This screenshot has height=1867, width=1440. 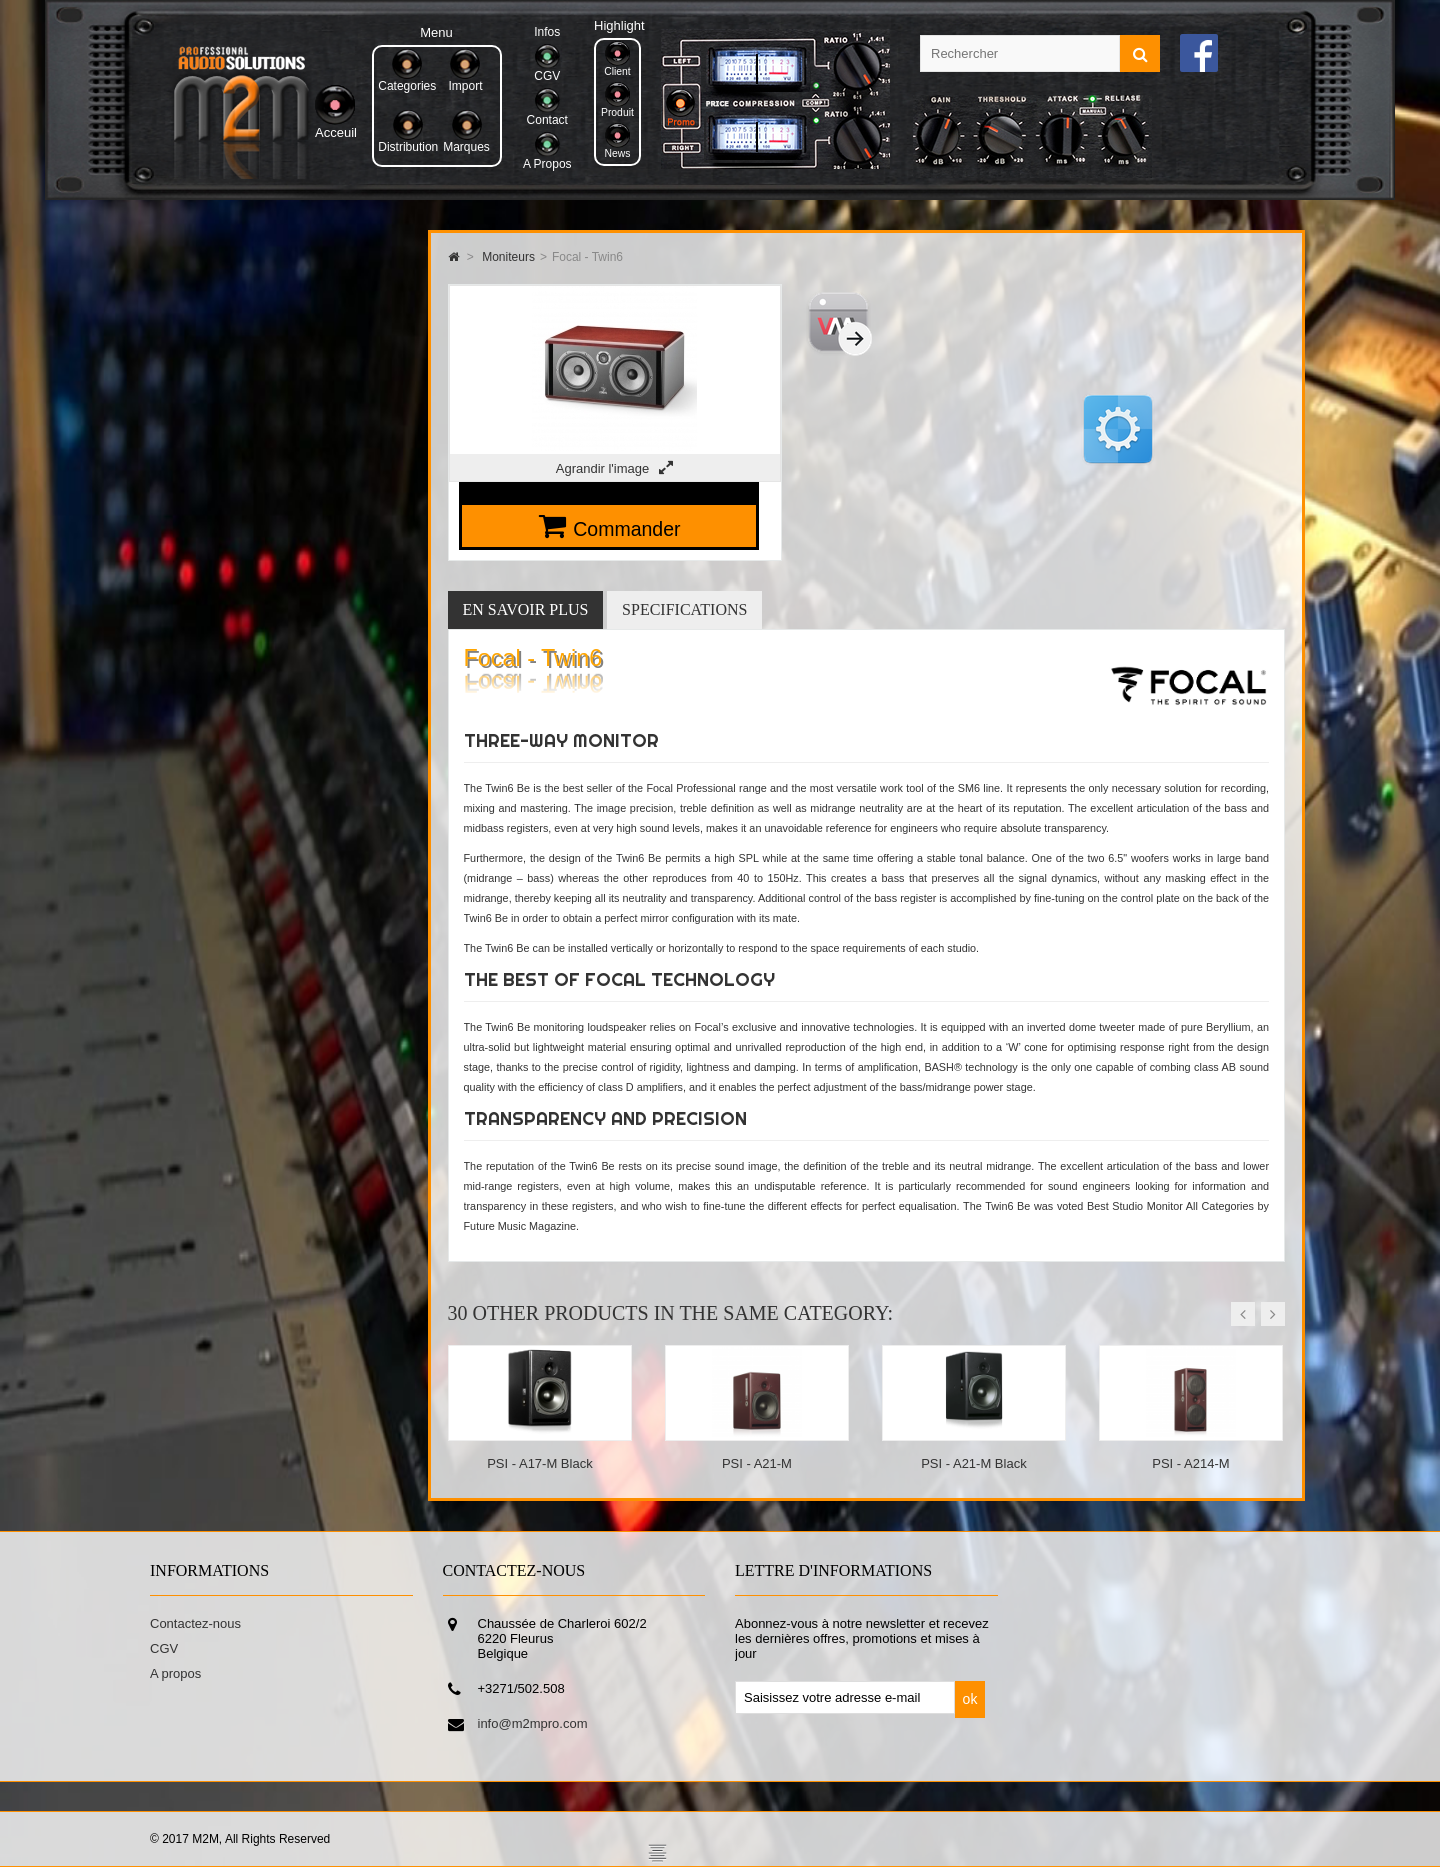 What do you see at coordinates (839, 323) in the screenshot?
I see `configure virtual machine migration settings` at bounding box center [839, 323].